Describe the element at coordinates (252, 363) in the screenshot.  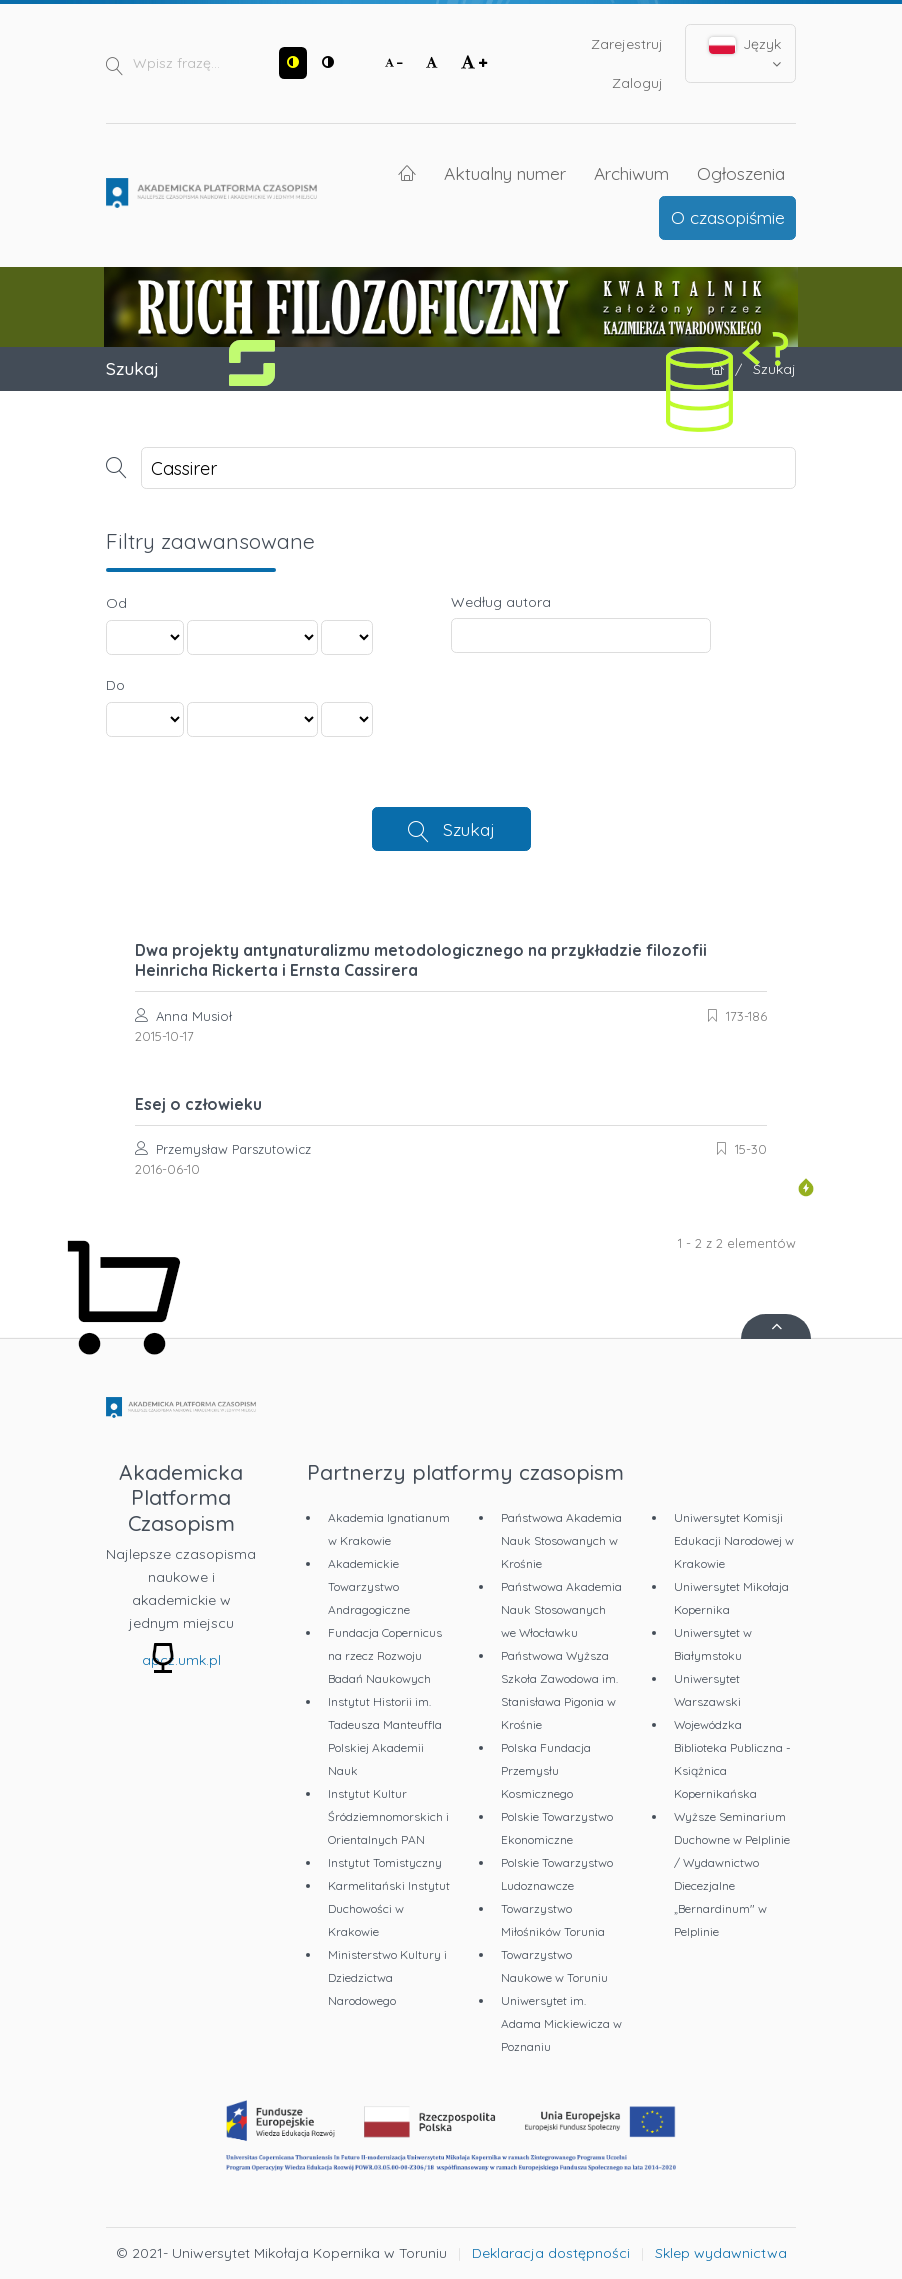
I see `start.gg logo` at that location.